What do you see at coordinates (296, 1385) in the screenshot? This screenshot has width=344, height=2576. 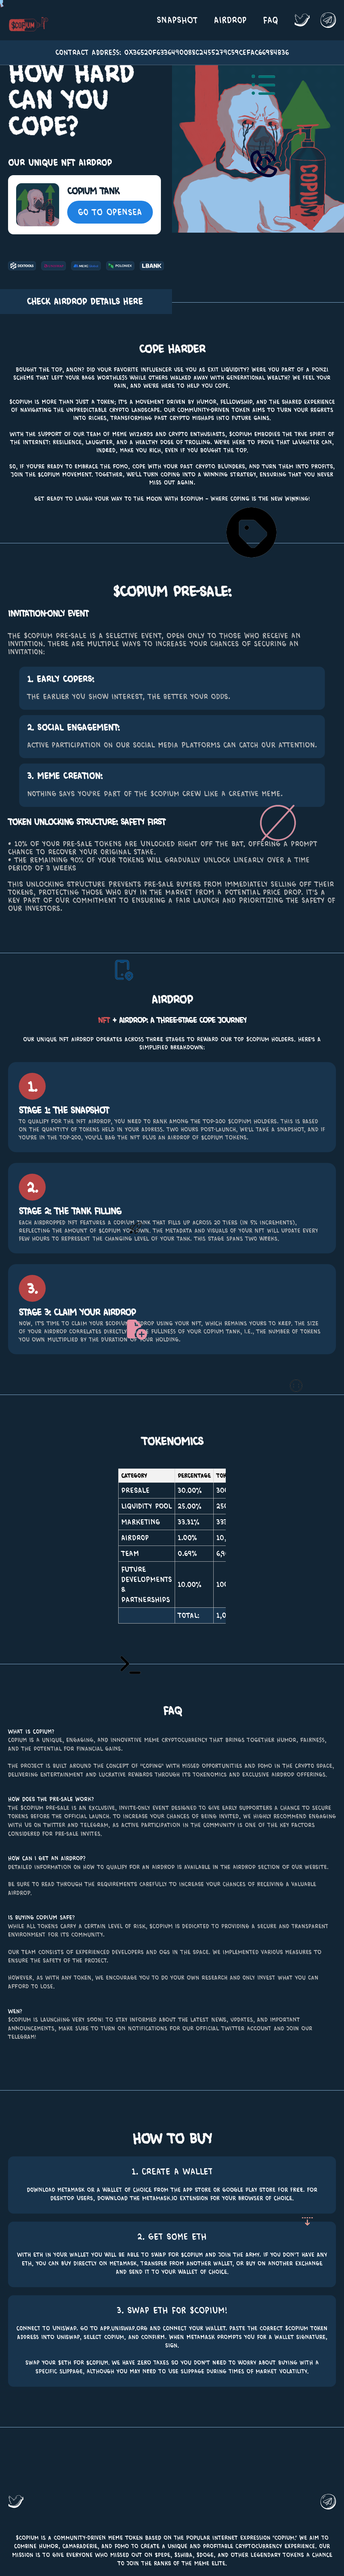 I see `view baseball scores or stats` at bounding box center [296, 1385].